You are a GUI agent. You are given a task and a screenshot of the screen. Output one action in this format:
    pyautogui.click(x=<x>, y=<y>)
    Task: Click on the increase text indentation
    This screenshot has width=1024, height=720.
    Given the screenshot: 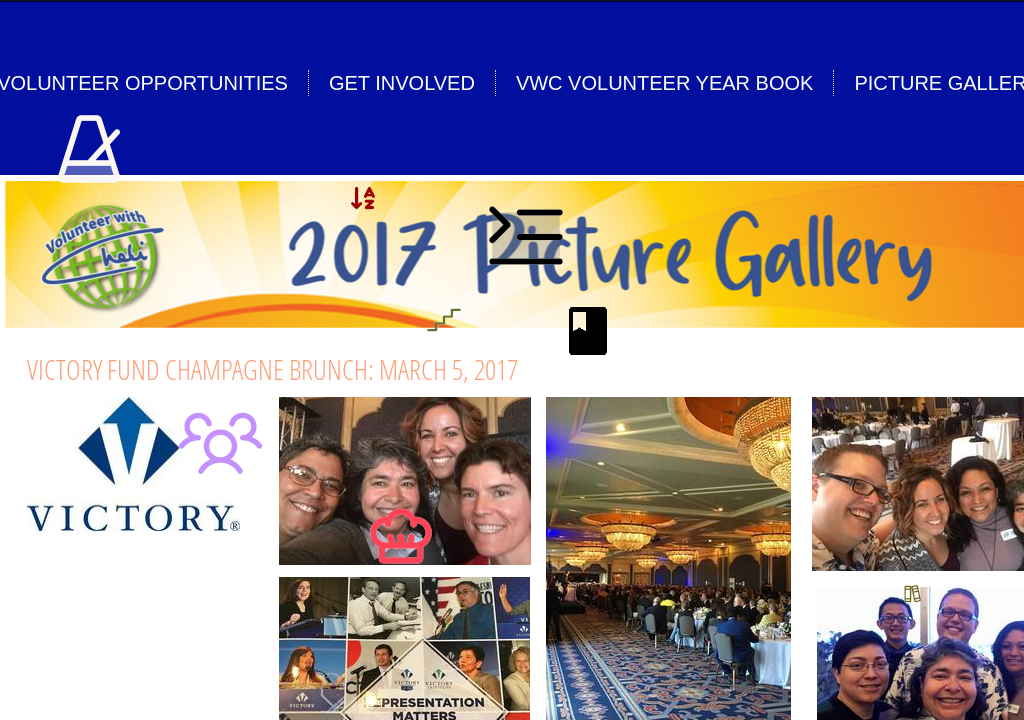 What is the action you would take?
    pyautogui.click(x=526, y=237)
    